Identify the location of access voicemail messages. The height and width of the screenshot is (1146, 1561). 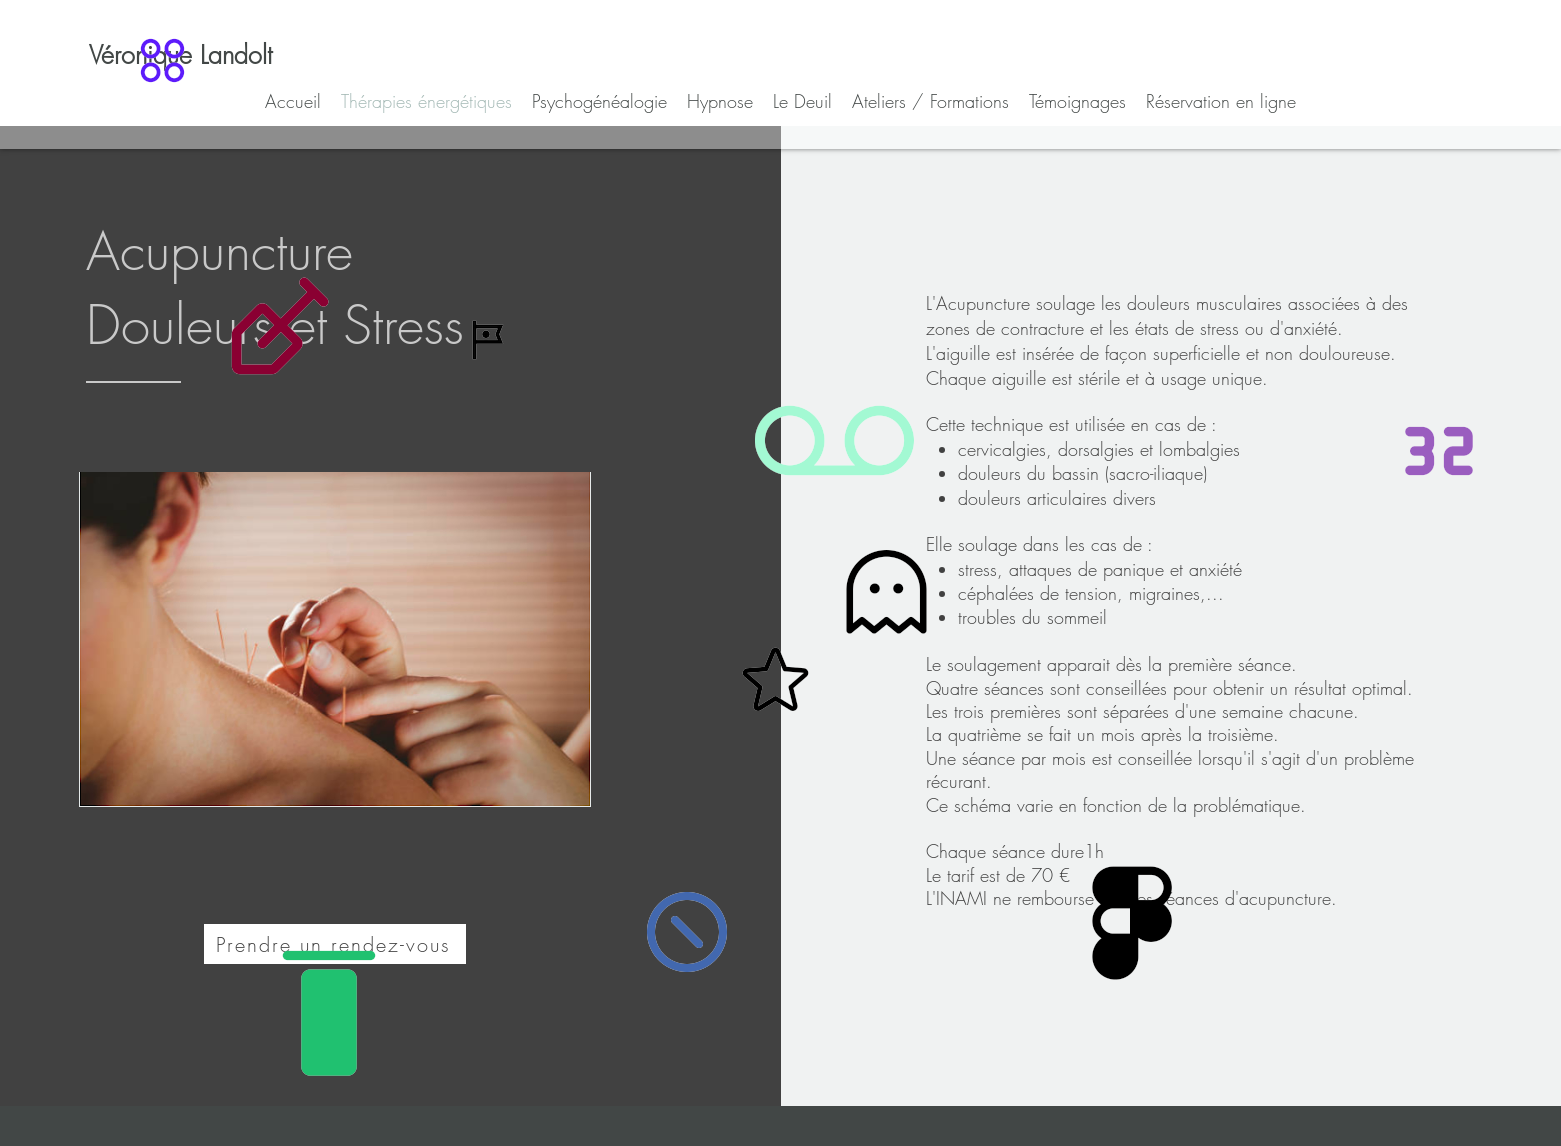
(834, 440).